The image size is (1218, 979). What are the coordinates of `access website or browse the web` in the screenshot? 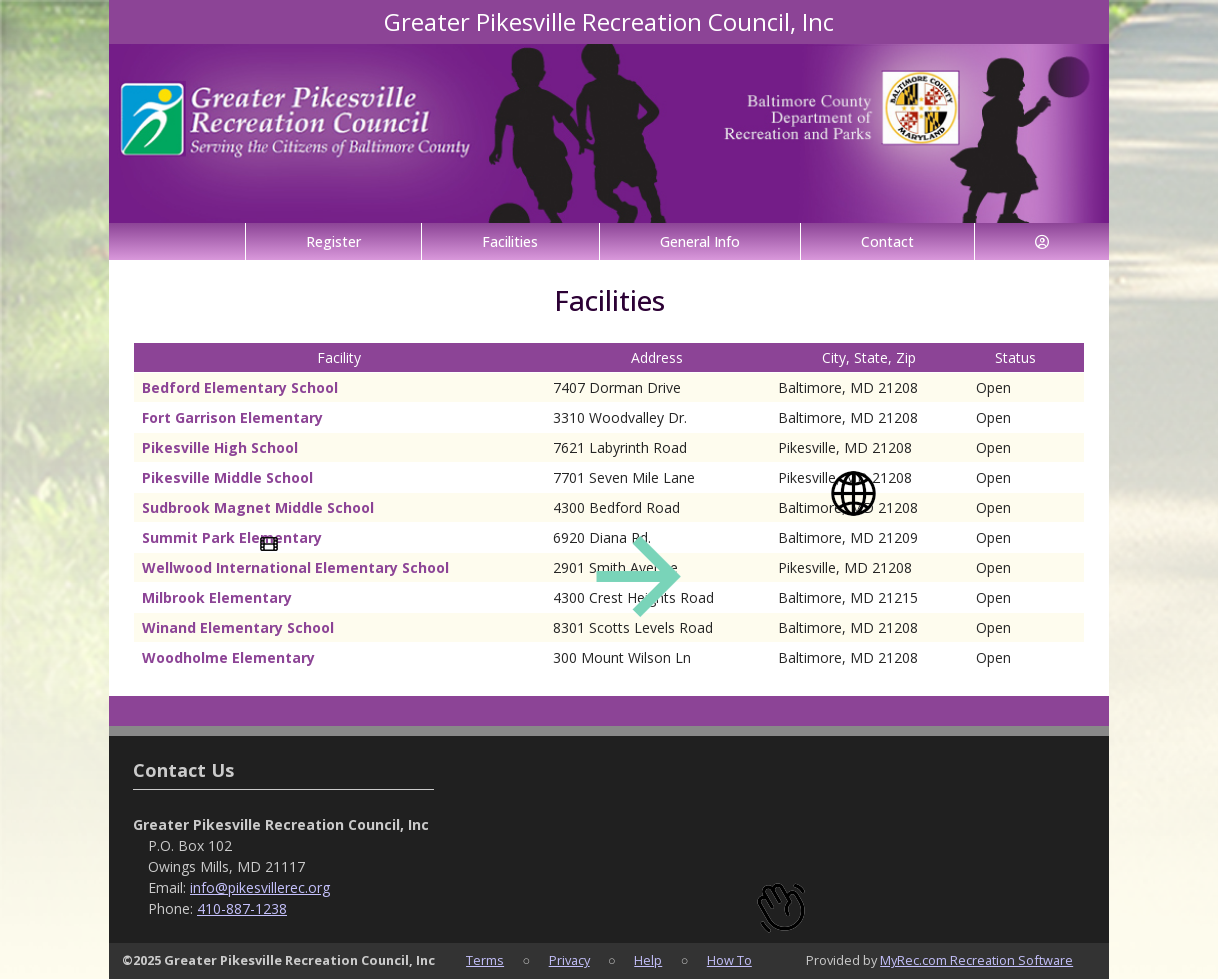 It's located at (853, 493).